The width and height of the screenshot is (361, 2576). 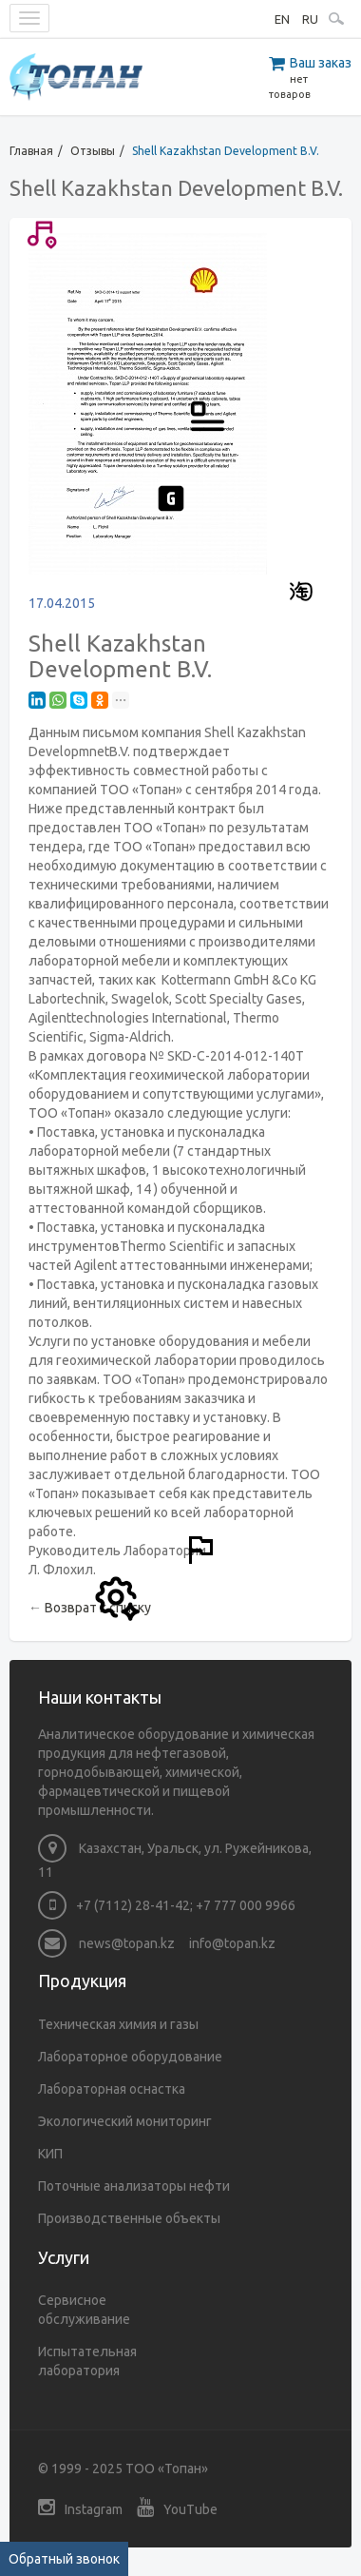 I want to click on view music tagged with a location, so click(x=41, y=233).